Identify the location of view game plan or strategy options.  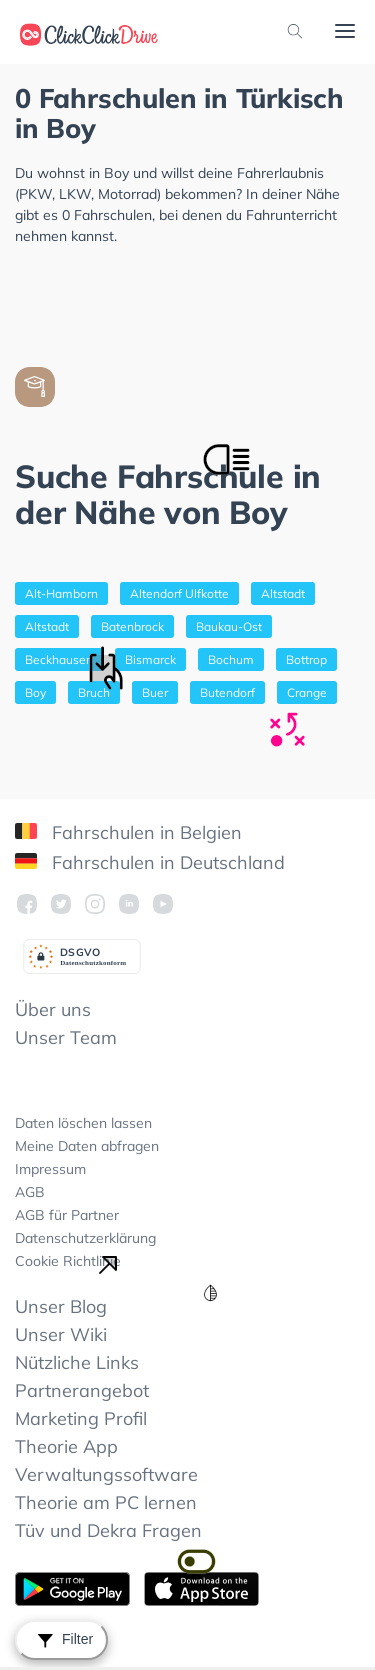
(286, 730).